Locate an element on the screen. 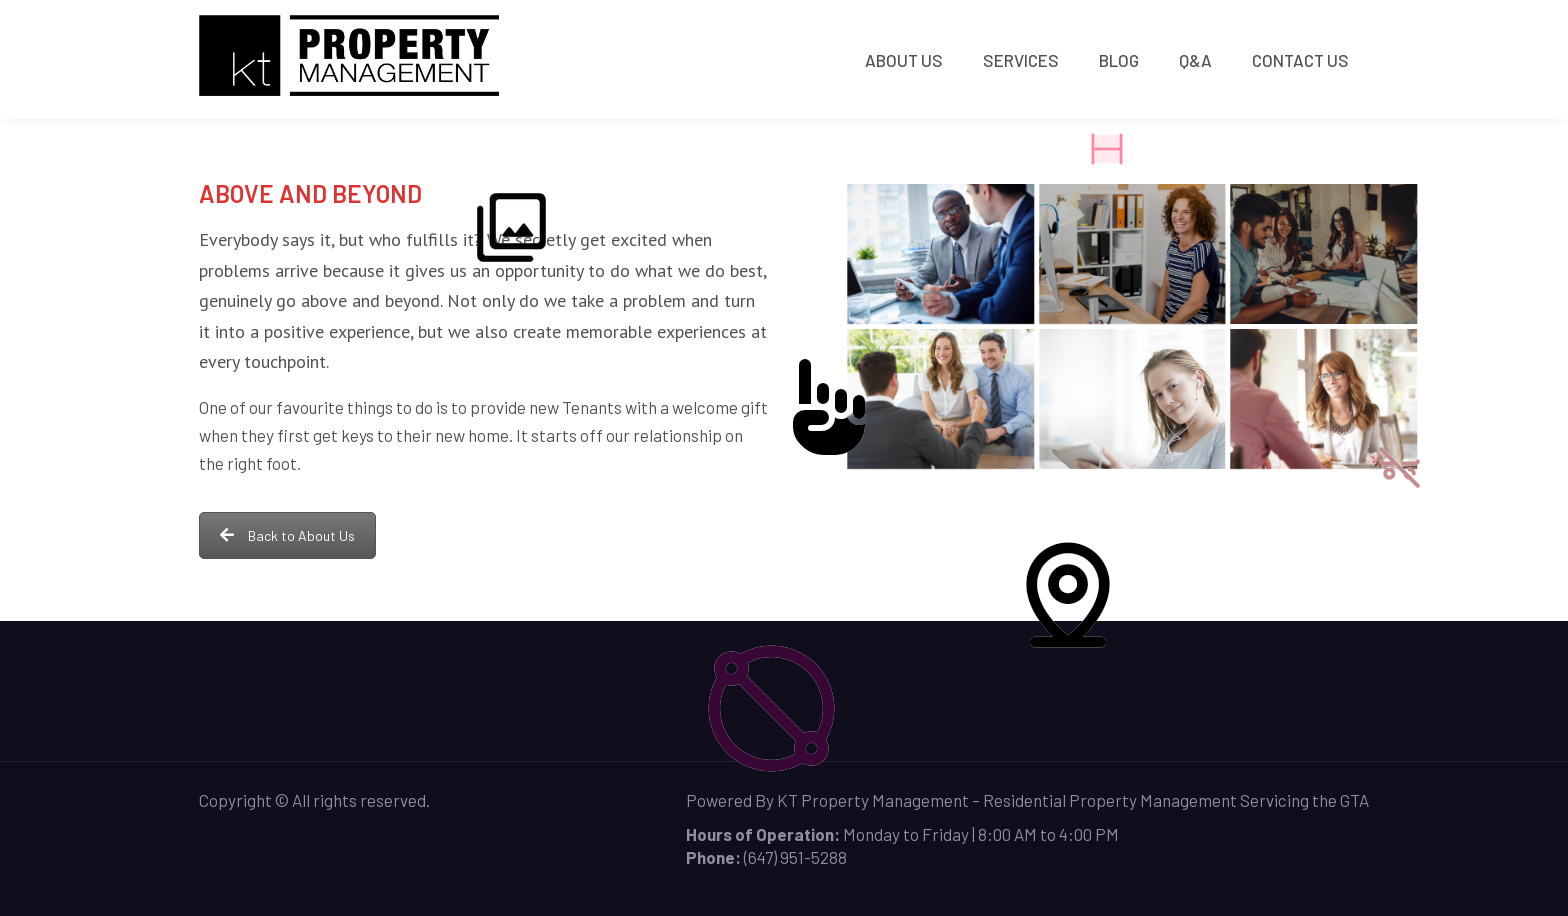 The height and width of the screenshot is (916, 1568). filter or sort images in a gallery is located at coordinates (511, 227).